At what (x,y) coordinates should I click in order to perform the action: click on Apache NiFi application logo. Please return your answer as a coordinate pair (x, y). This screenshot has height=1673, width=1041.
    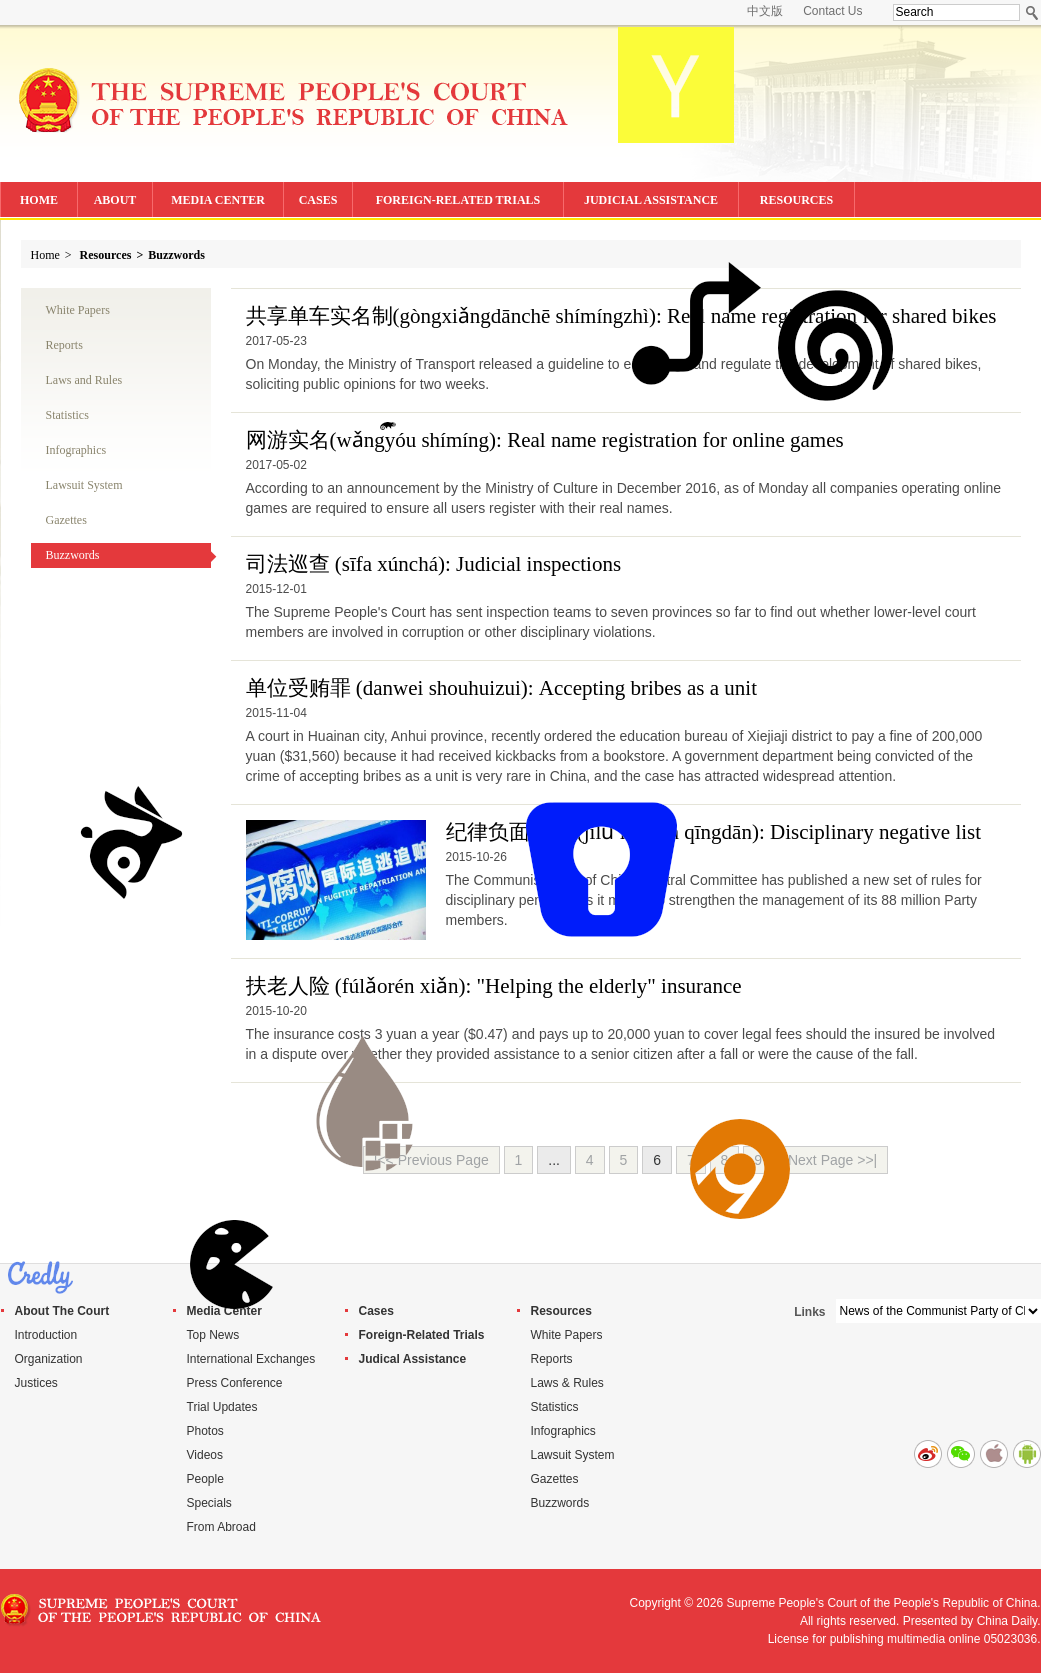
    Looking at the image, I should click on (364, 1103).